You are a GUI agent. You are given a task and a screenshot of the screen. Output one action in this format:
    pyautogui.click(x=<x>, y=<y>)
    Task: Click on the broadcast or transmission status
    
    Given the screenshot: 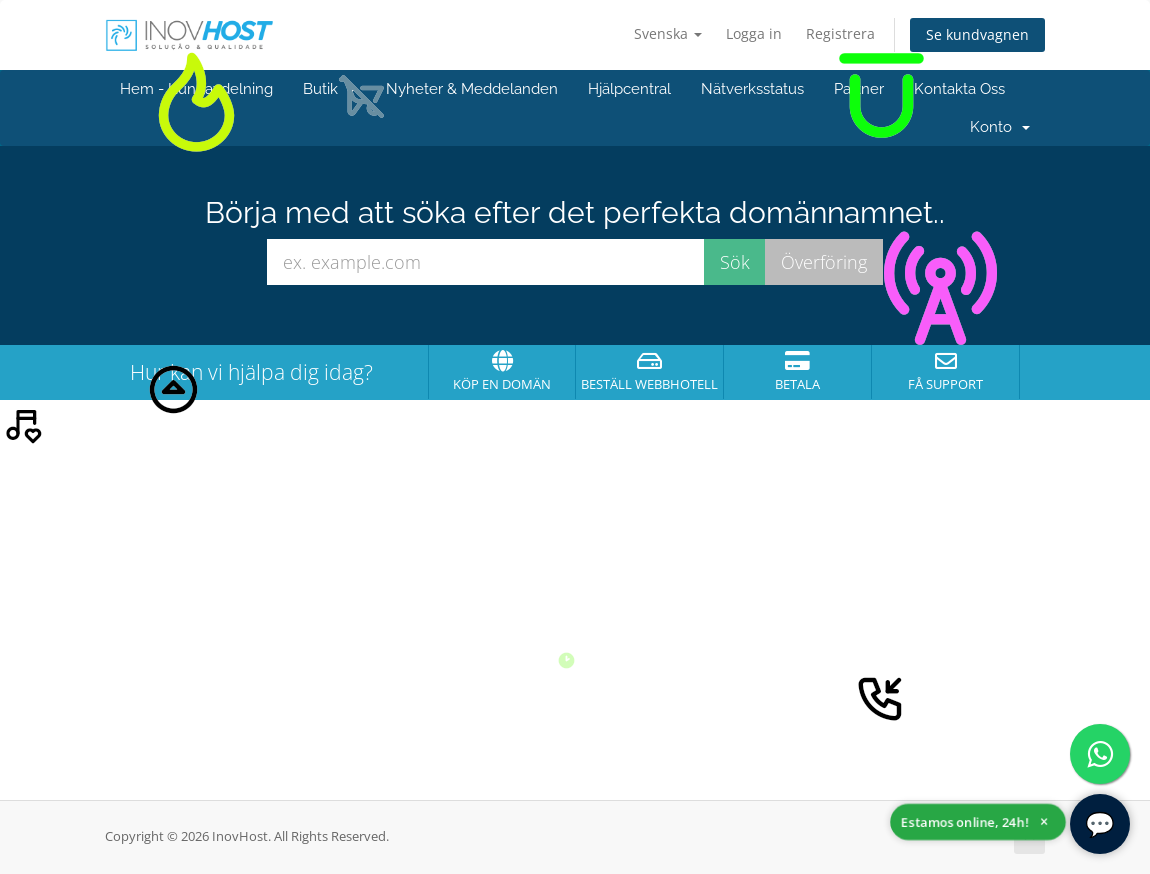 What is the action you would take?
    pyautogui.click(x=940, y=288)
    